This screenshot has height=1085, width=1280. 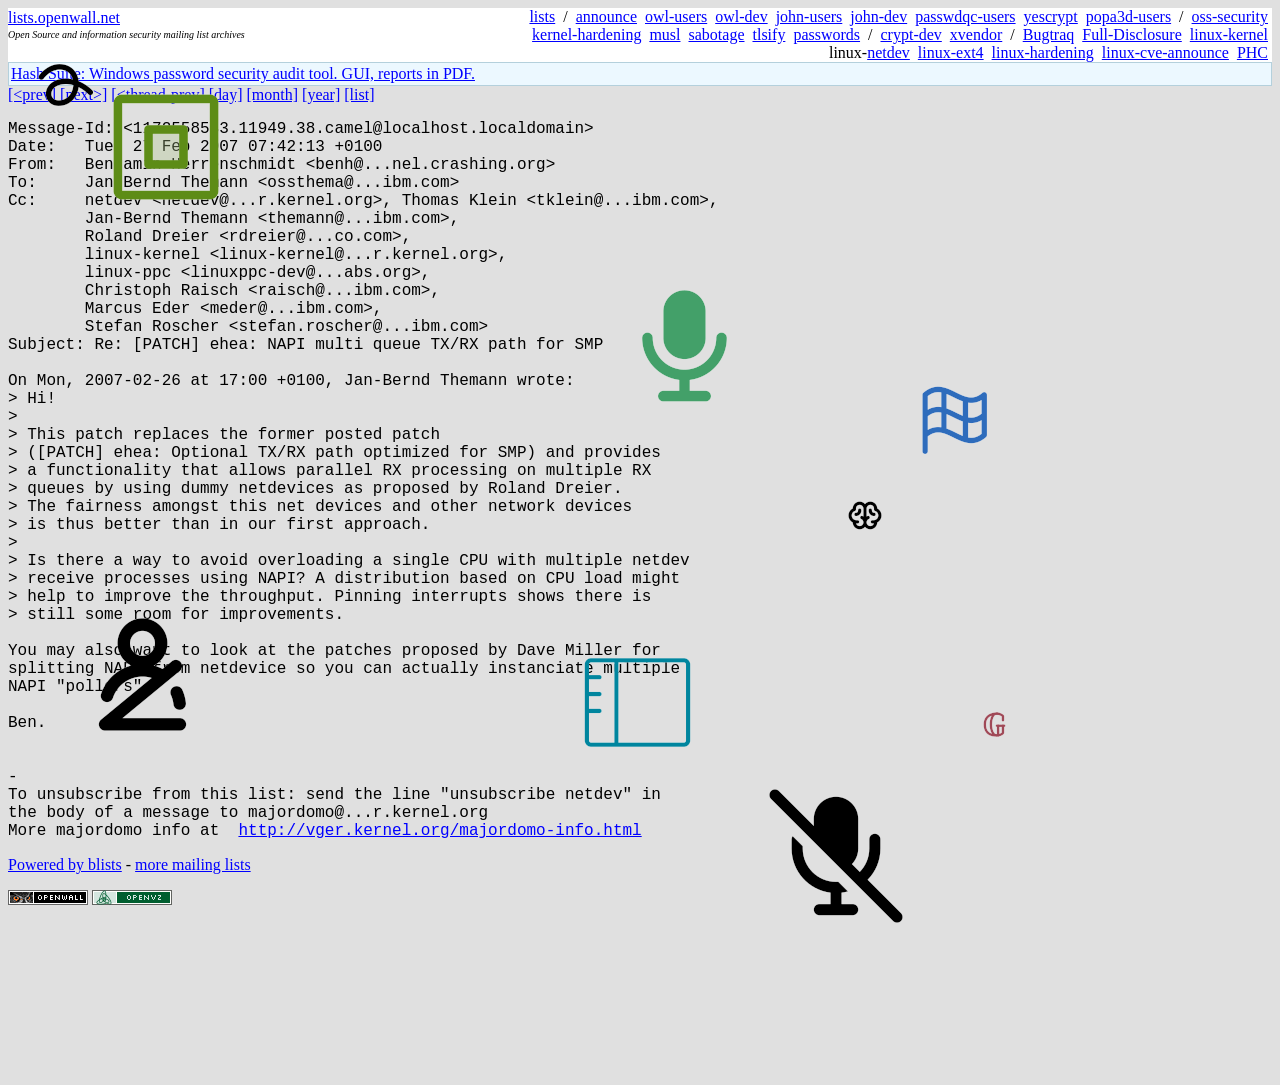 What do you see at coordinates (994, 724) in the screenshot?
I see `link to The Guardian news website` at bounding box center [994, 724].